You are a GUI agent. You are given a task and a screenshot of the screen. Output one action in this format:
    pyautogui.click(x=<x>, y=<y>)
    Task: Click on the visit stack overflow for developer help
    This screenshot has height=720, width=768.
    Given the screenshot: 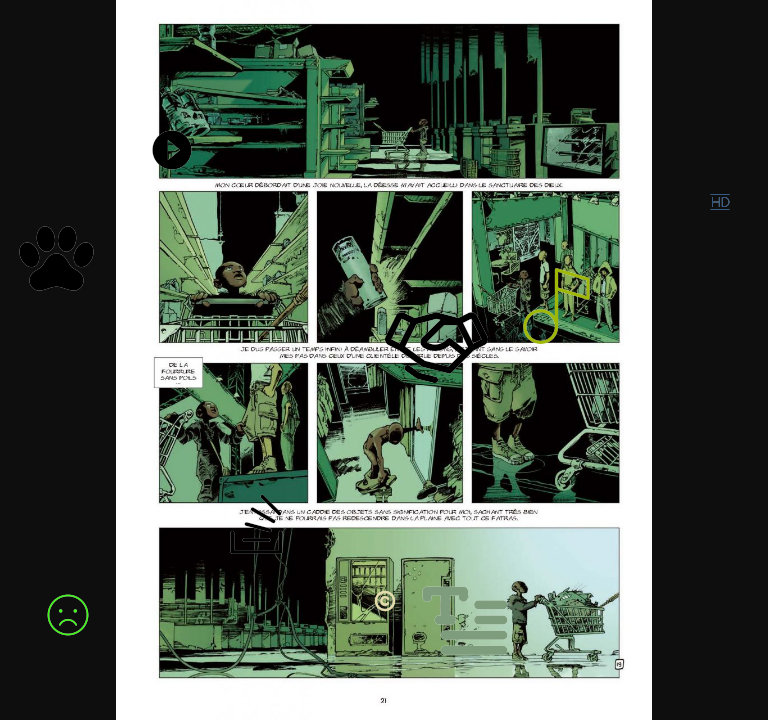 What is the action you would take?
    pyautogui.click(x=256, y=525)
    